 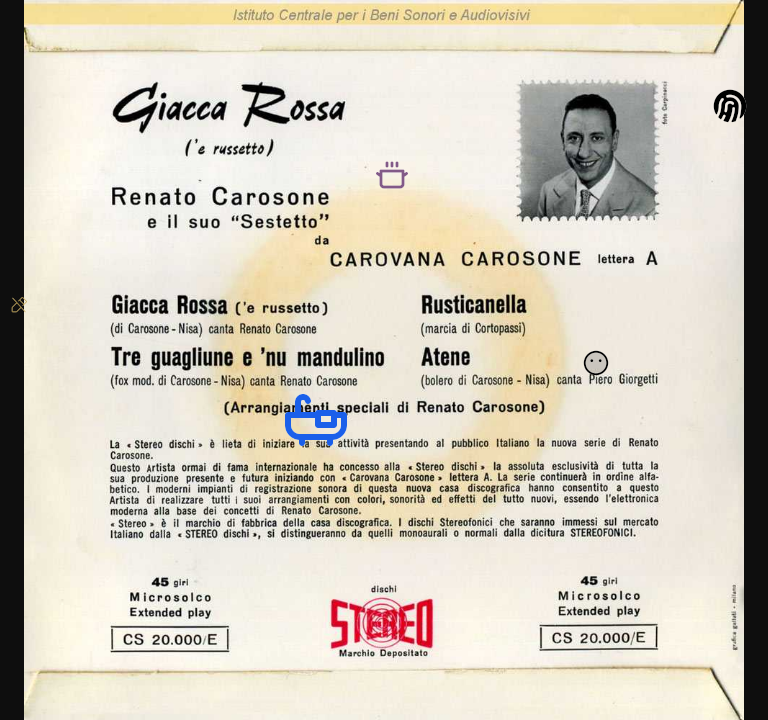 What do you see at coordinates (596, 363) in the screenshot?
I see `neutral feedback or reaction option` at bounding box center [596, 363].